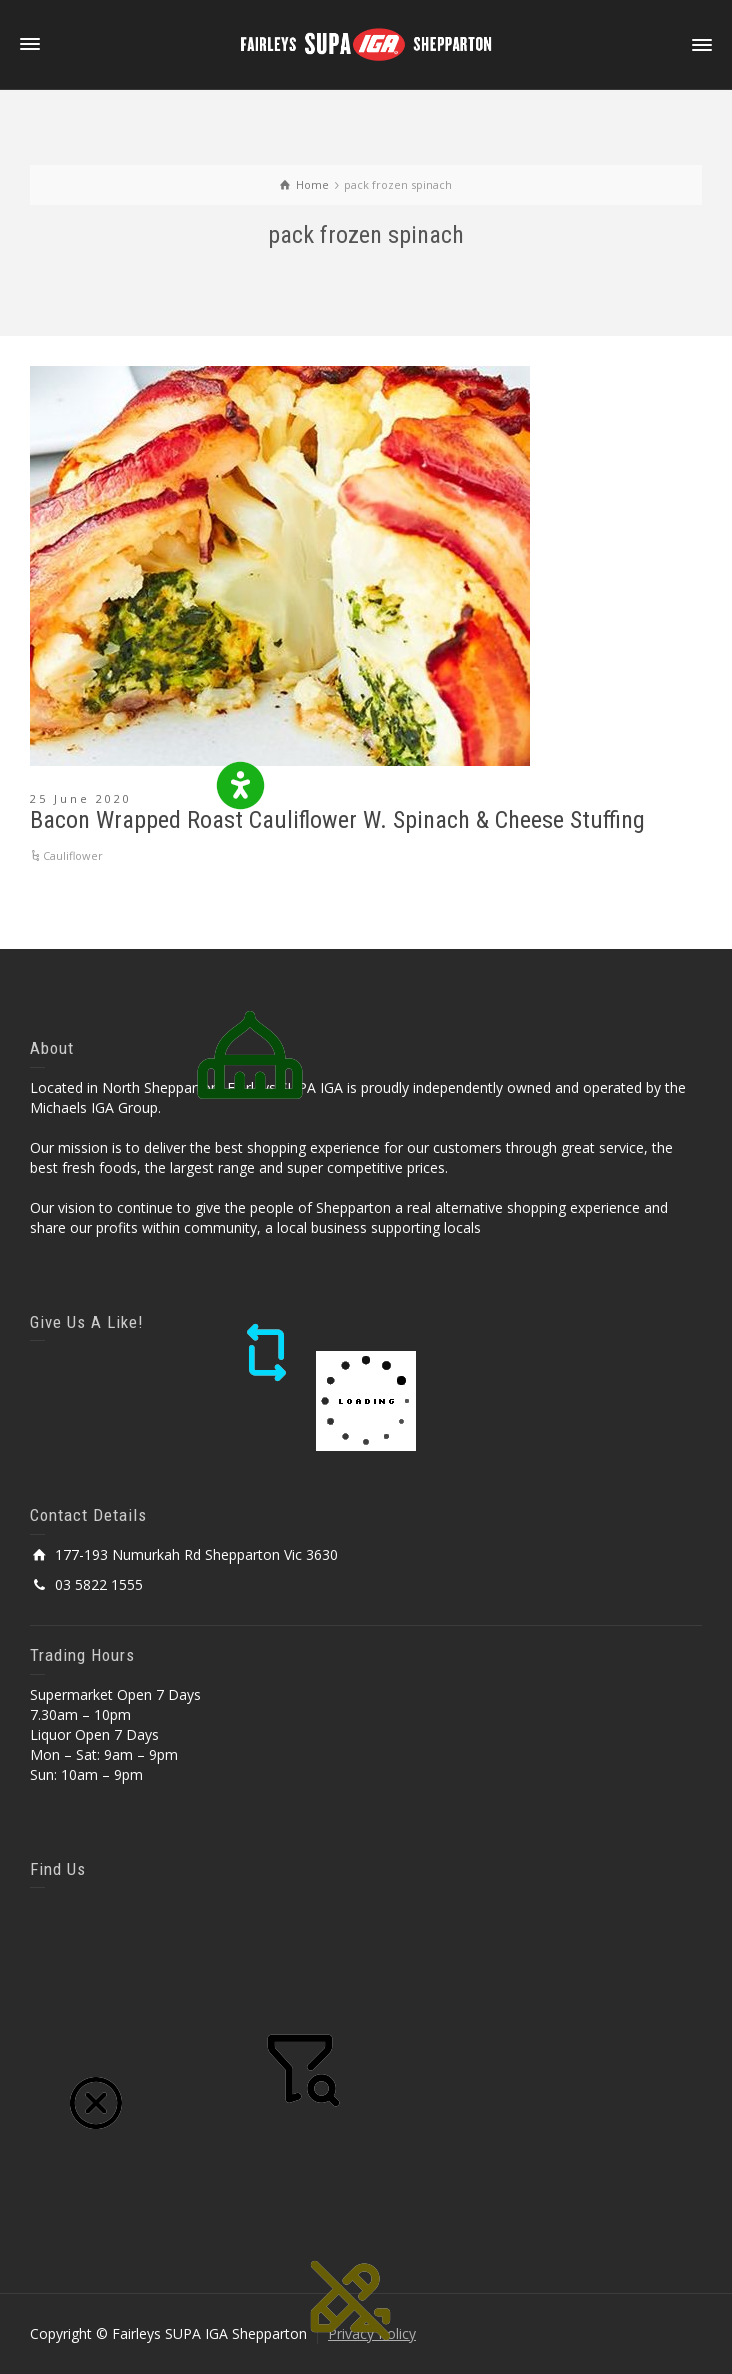  Describe the element at coordinates (250, 1060) in the screenshot. I see `indicates a nearby mosque or place of worship` at that location.